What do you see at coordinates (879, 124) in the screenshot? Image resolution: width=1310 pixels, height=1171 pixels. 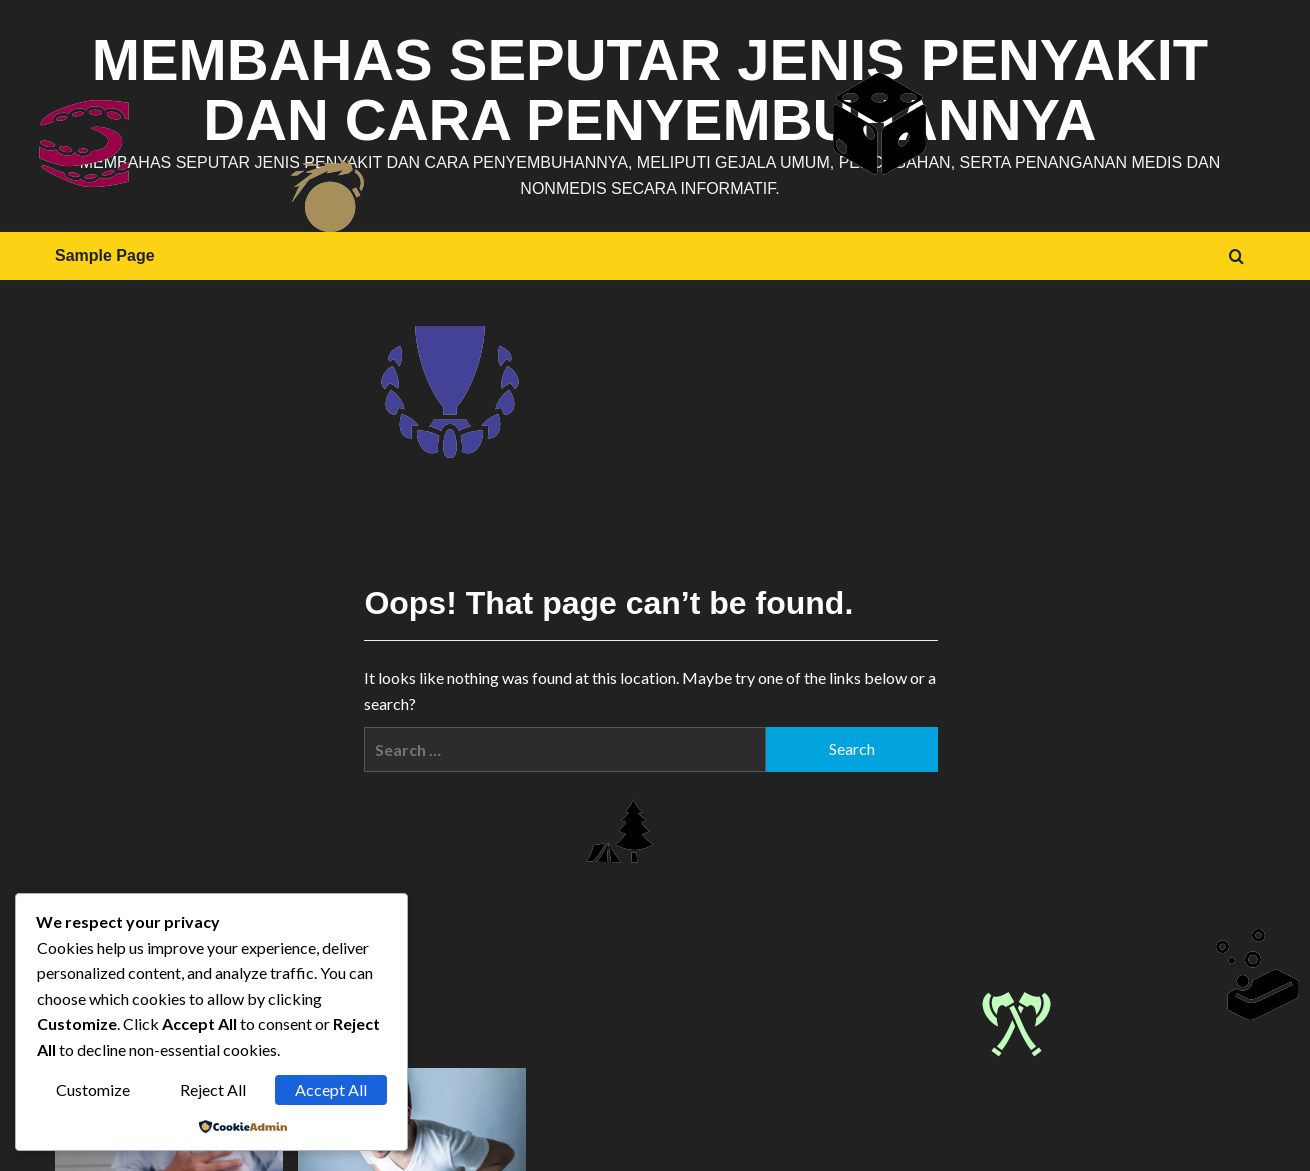 I see `roll the dice or randomize` at bounding box center [879, 124].